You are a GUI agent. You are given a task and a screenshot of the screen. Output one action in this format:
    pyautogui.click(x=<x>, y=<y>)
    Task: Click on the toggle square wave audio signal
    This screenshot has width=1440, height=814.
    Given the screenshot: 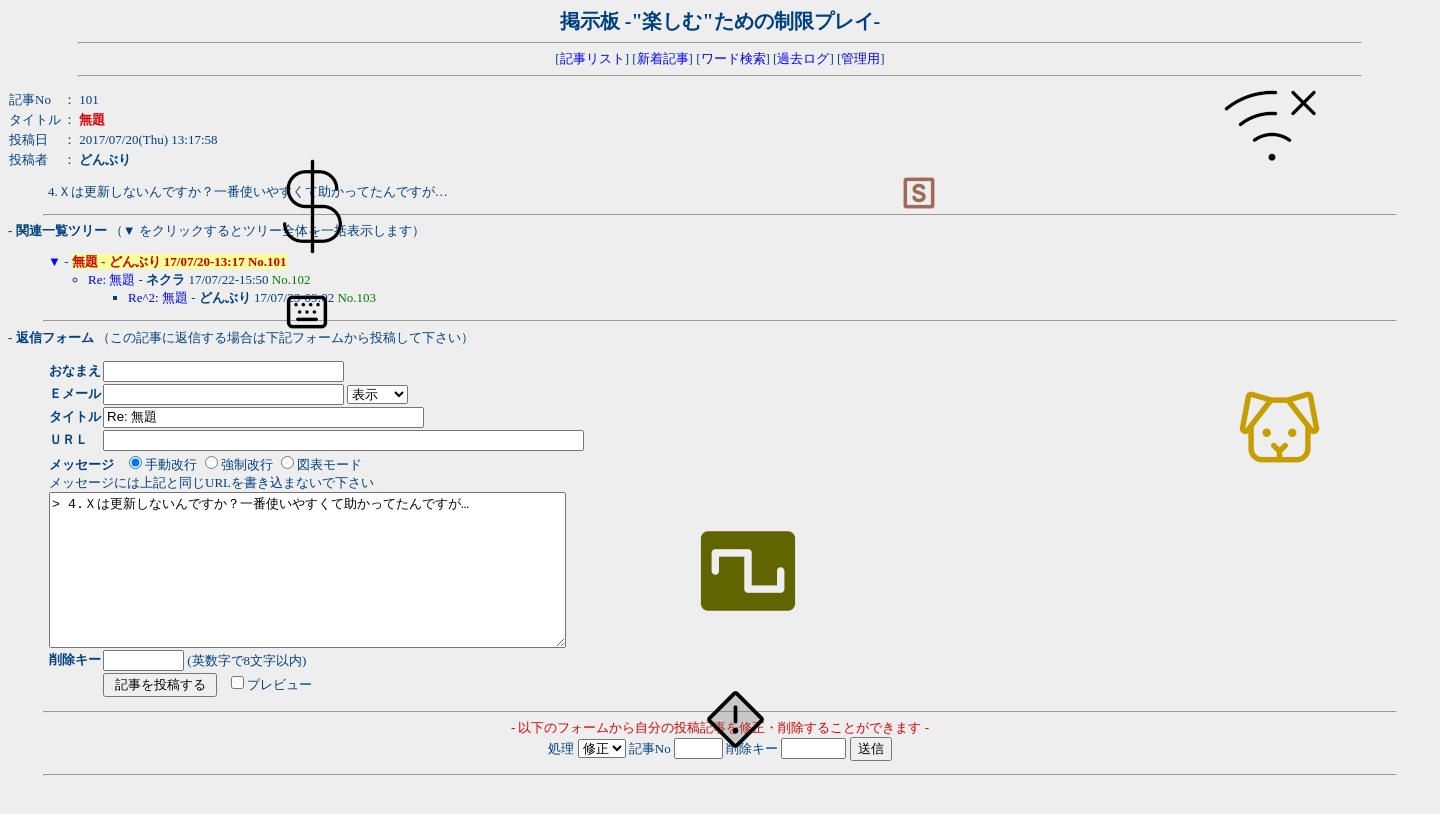 What is the action you would take?
    pyautogui.click(x=748, y=571)
    